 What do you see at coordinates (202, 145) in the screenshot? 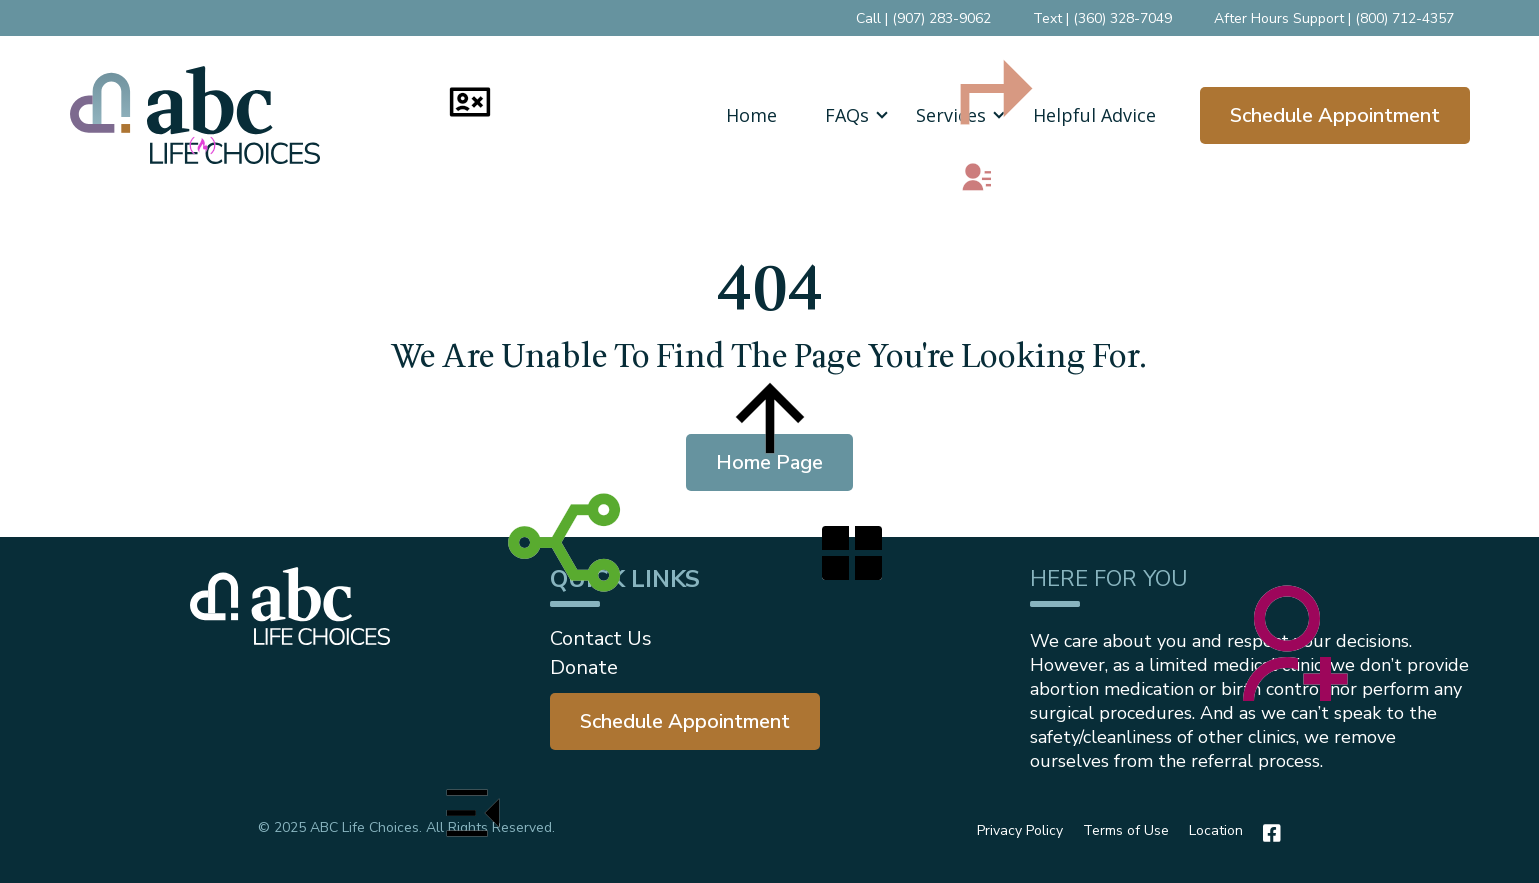
I see `freeCodeCamp logo` at bounding box center [202, 145].